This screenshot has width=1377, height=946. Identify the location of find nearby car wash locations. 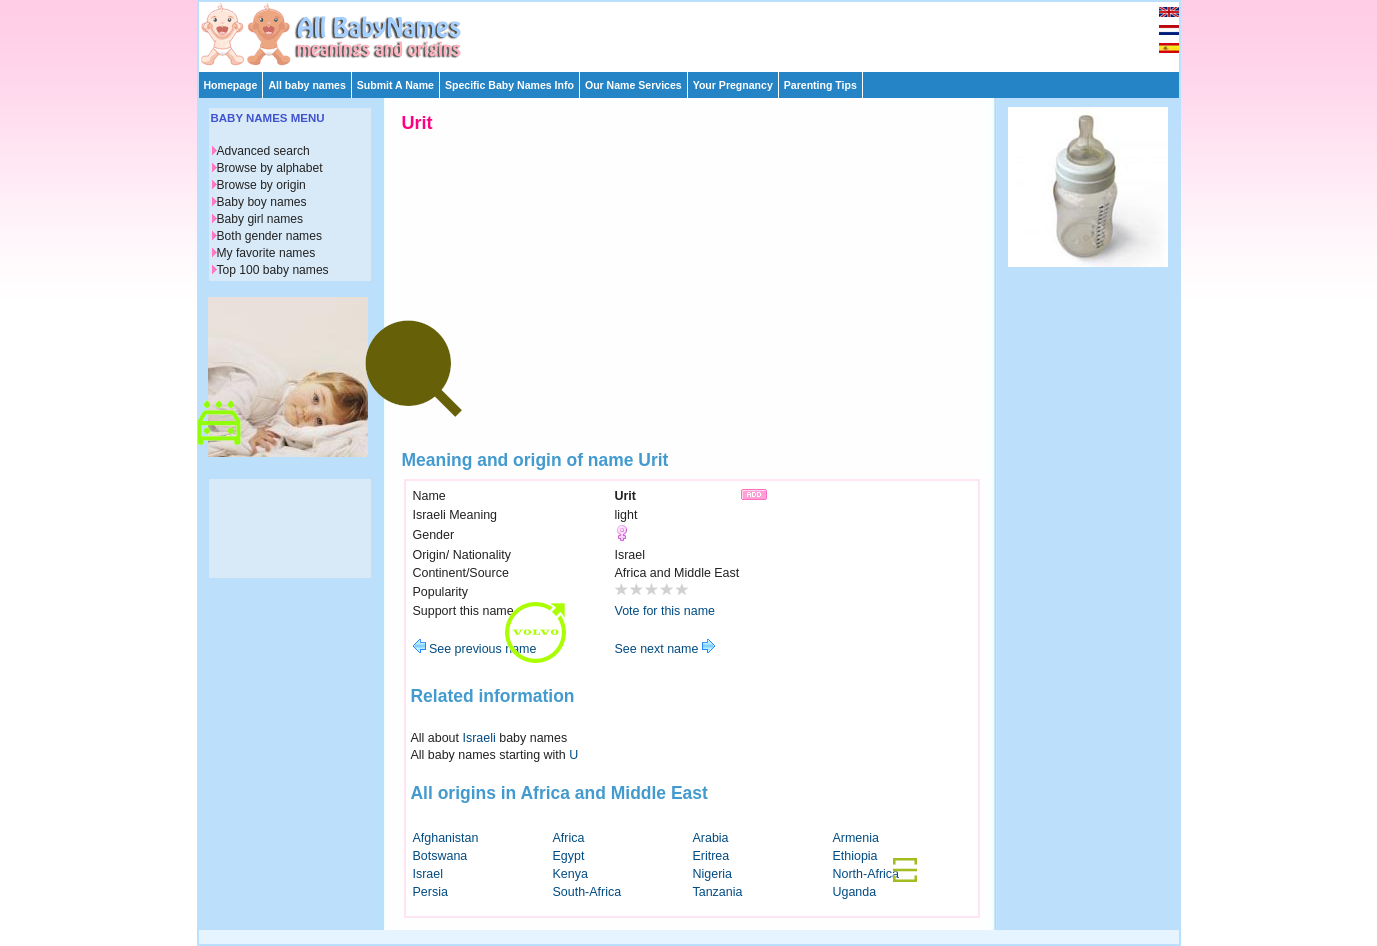
(219, 421).